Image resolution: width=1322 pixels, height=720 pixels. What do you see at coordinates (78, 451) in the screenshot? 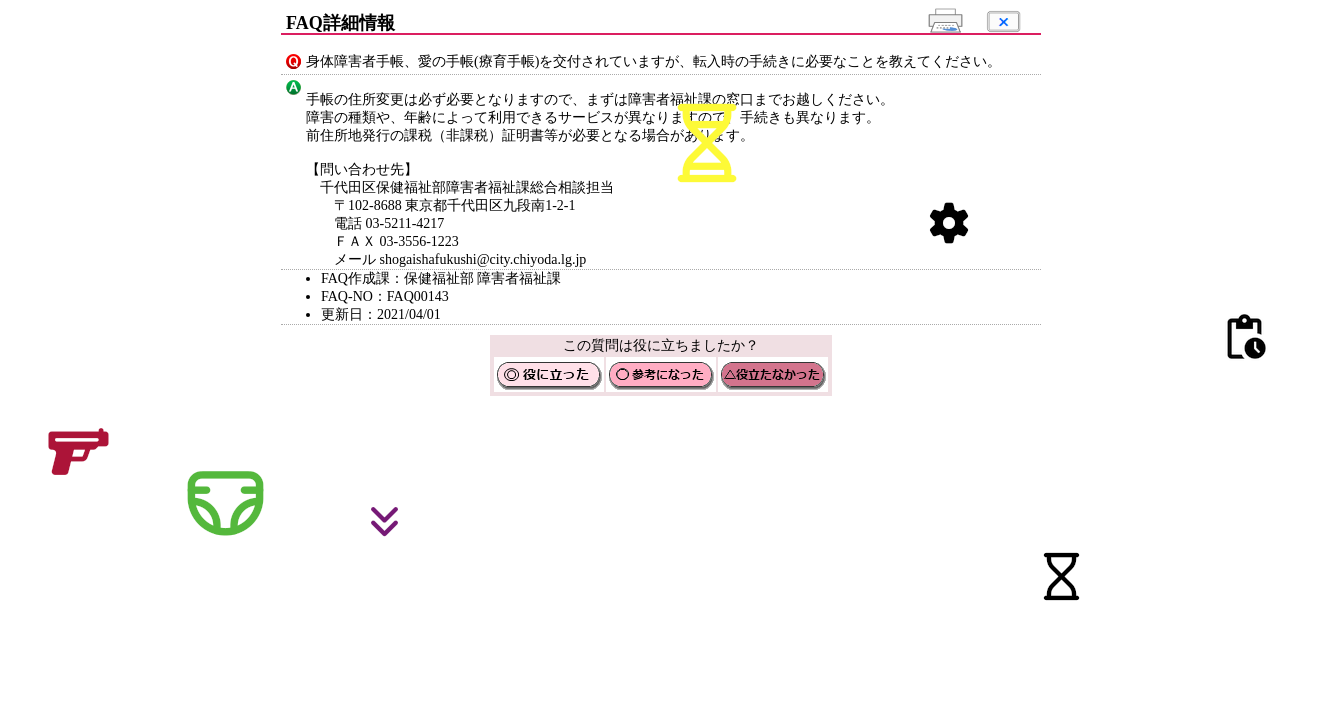
I see `indicates weapon or firearms-related content` at bounding box center [78, 451].